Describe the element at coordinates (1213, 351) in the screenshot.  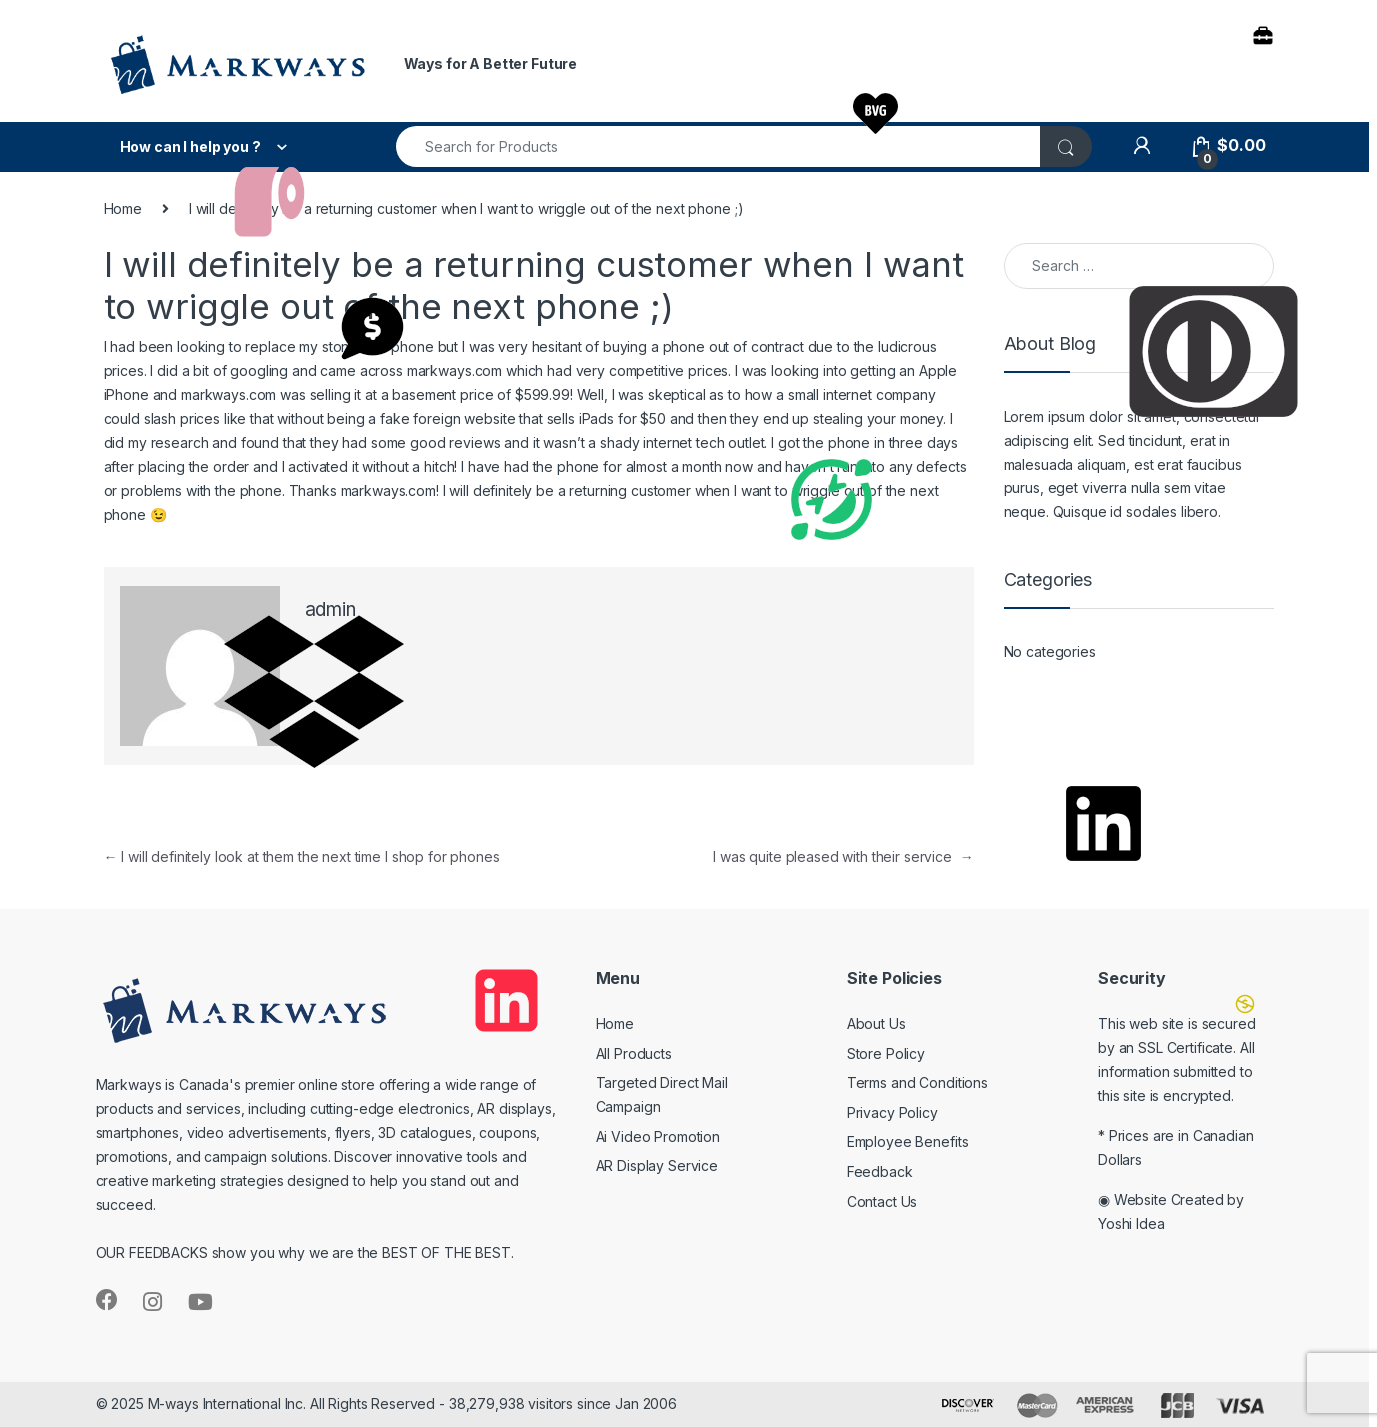
I see `pay with Diners Club credit card` at that location.